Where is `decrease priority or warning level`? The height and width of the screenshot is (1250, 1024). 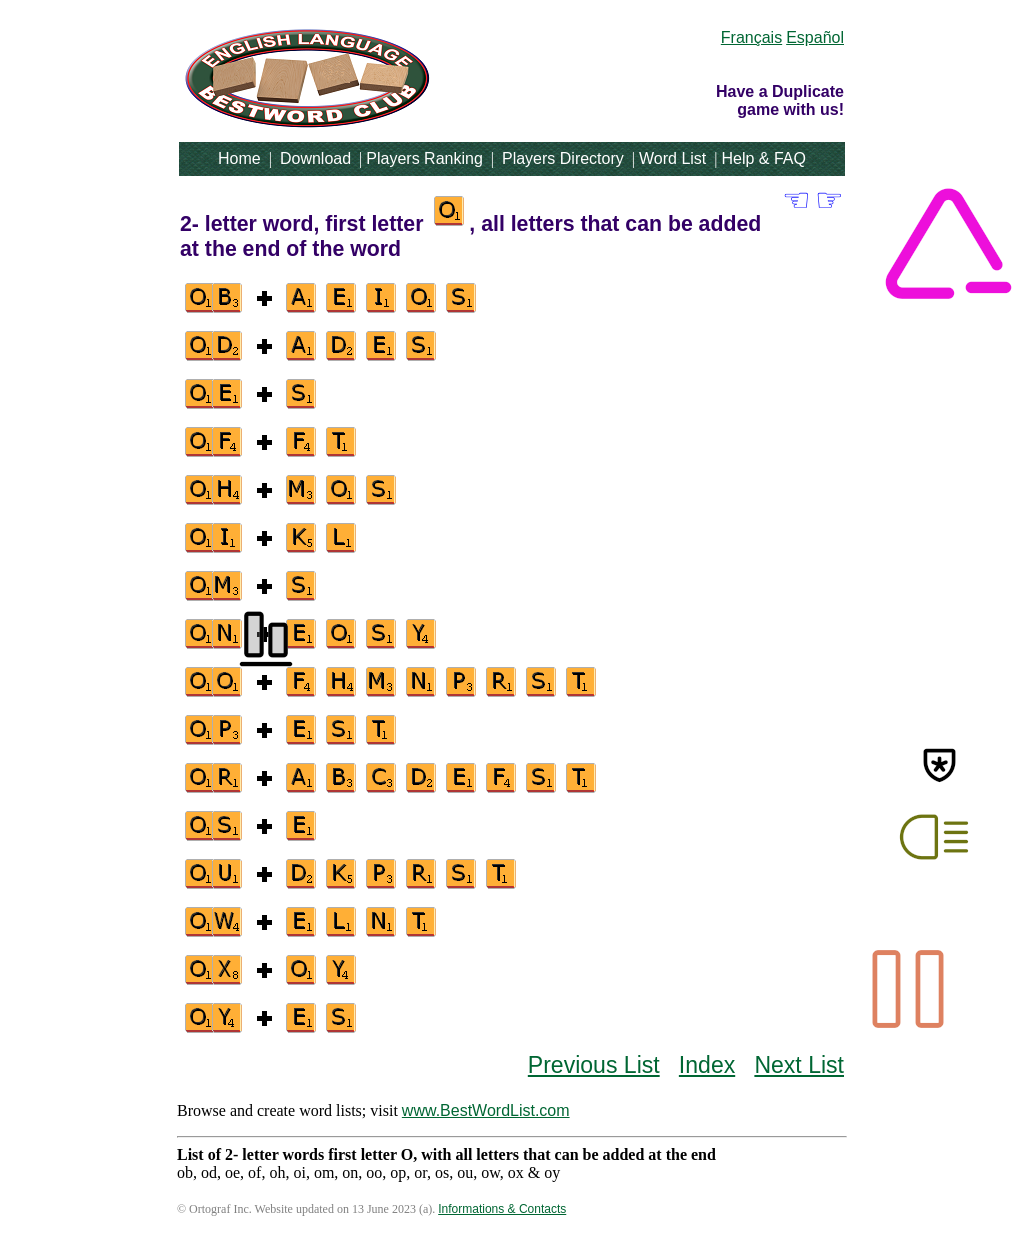
decrease priority or warning level is located at coordinates (948, 247).